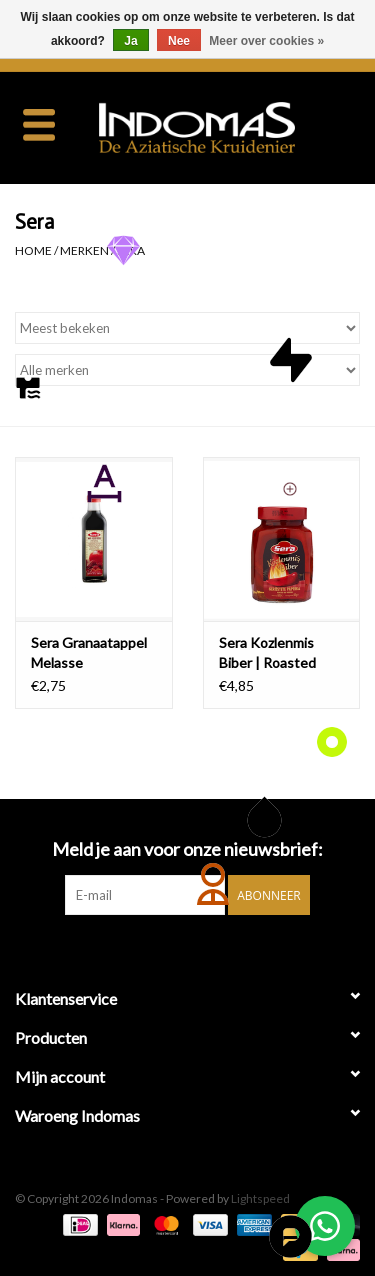 Image resolution: width=375 pixels, height=1276 pixels. I want to click on supabase logo, so click(291, 360).